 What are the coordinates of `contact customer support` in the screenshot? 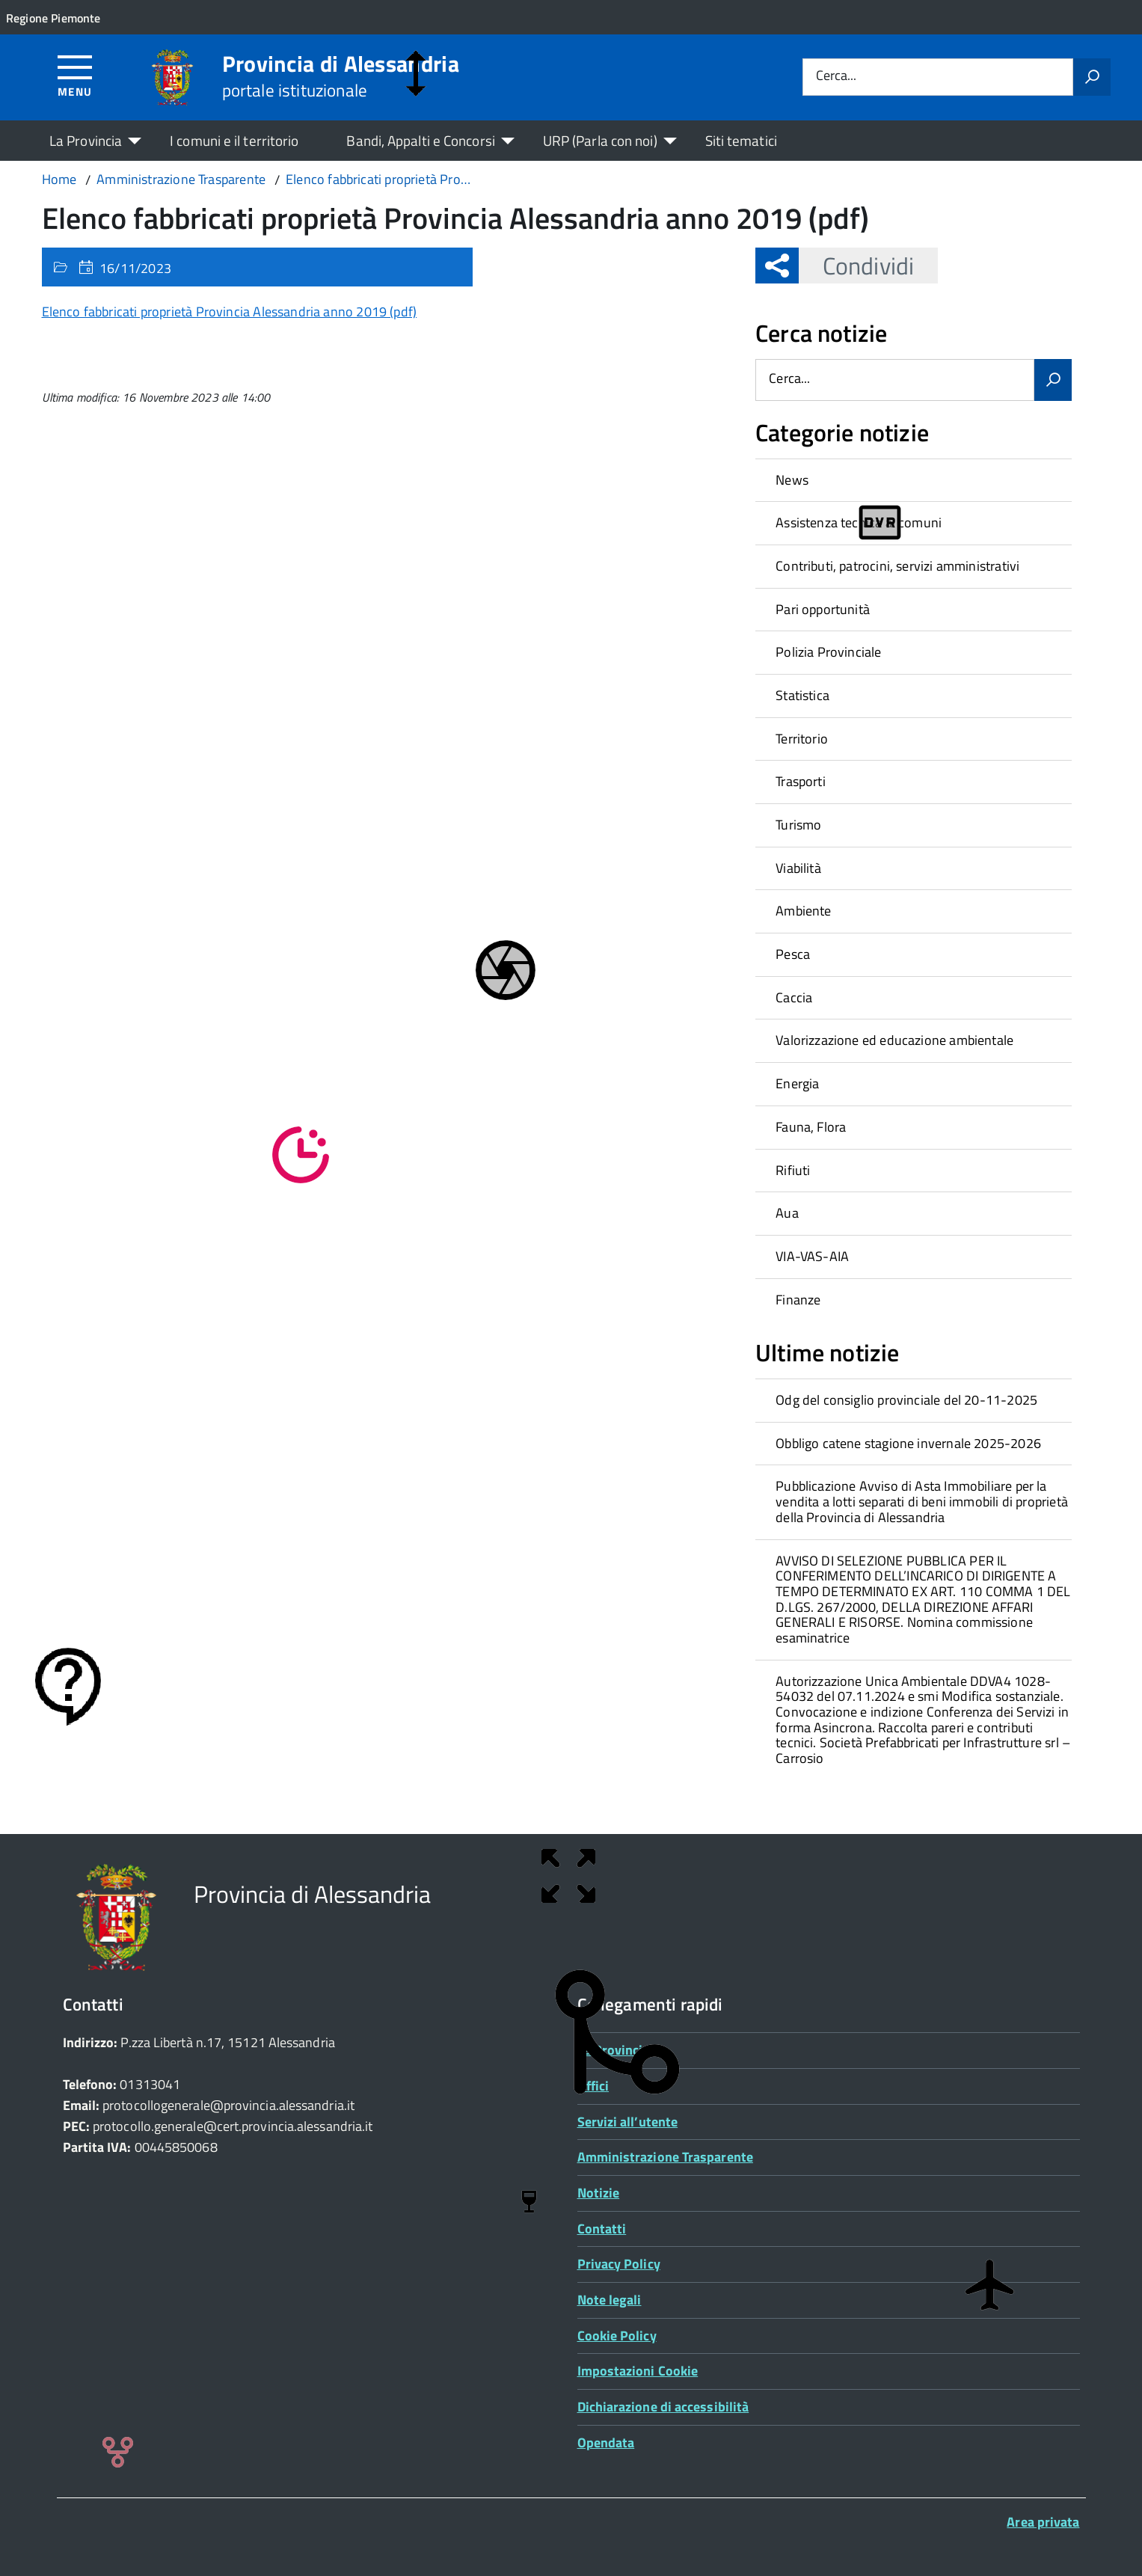 It's located at (70, 1685).